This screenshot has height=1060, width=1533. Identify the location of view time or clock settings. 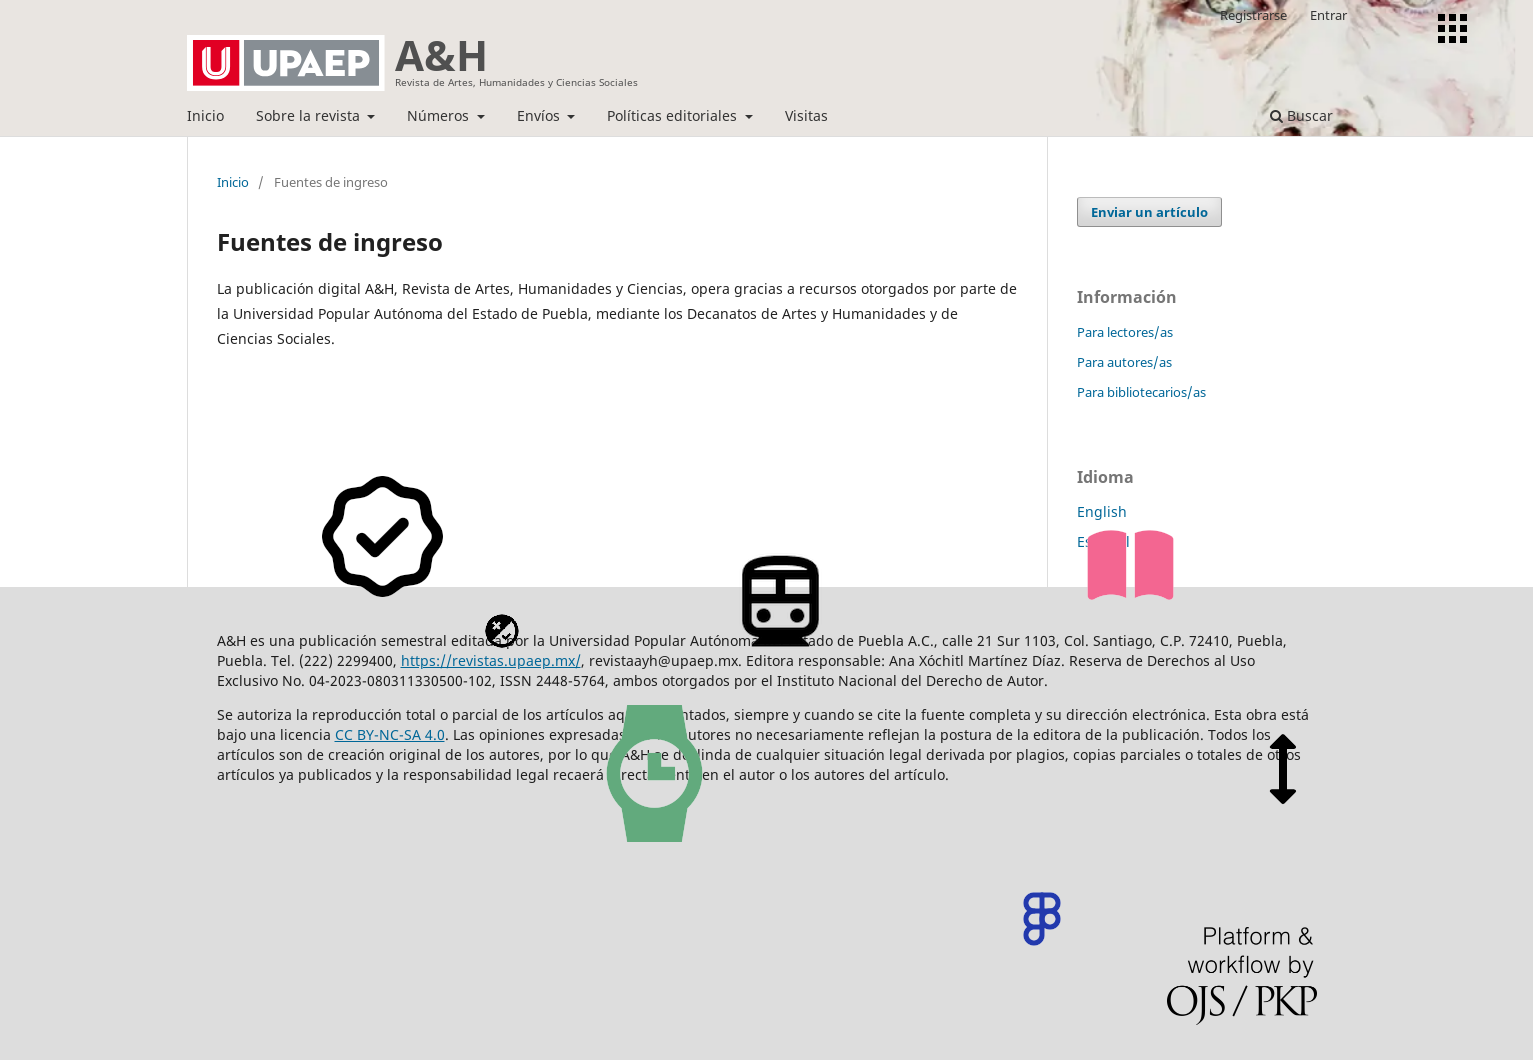
(654, 773).